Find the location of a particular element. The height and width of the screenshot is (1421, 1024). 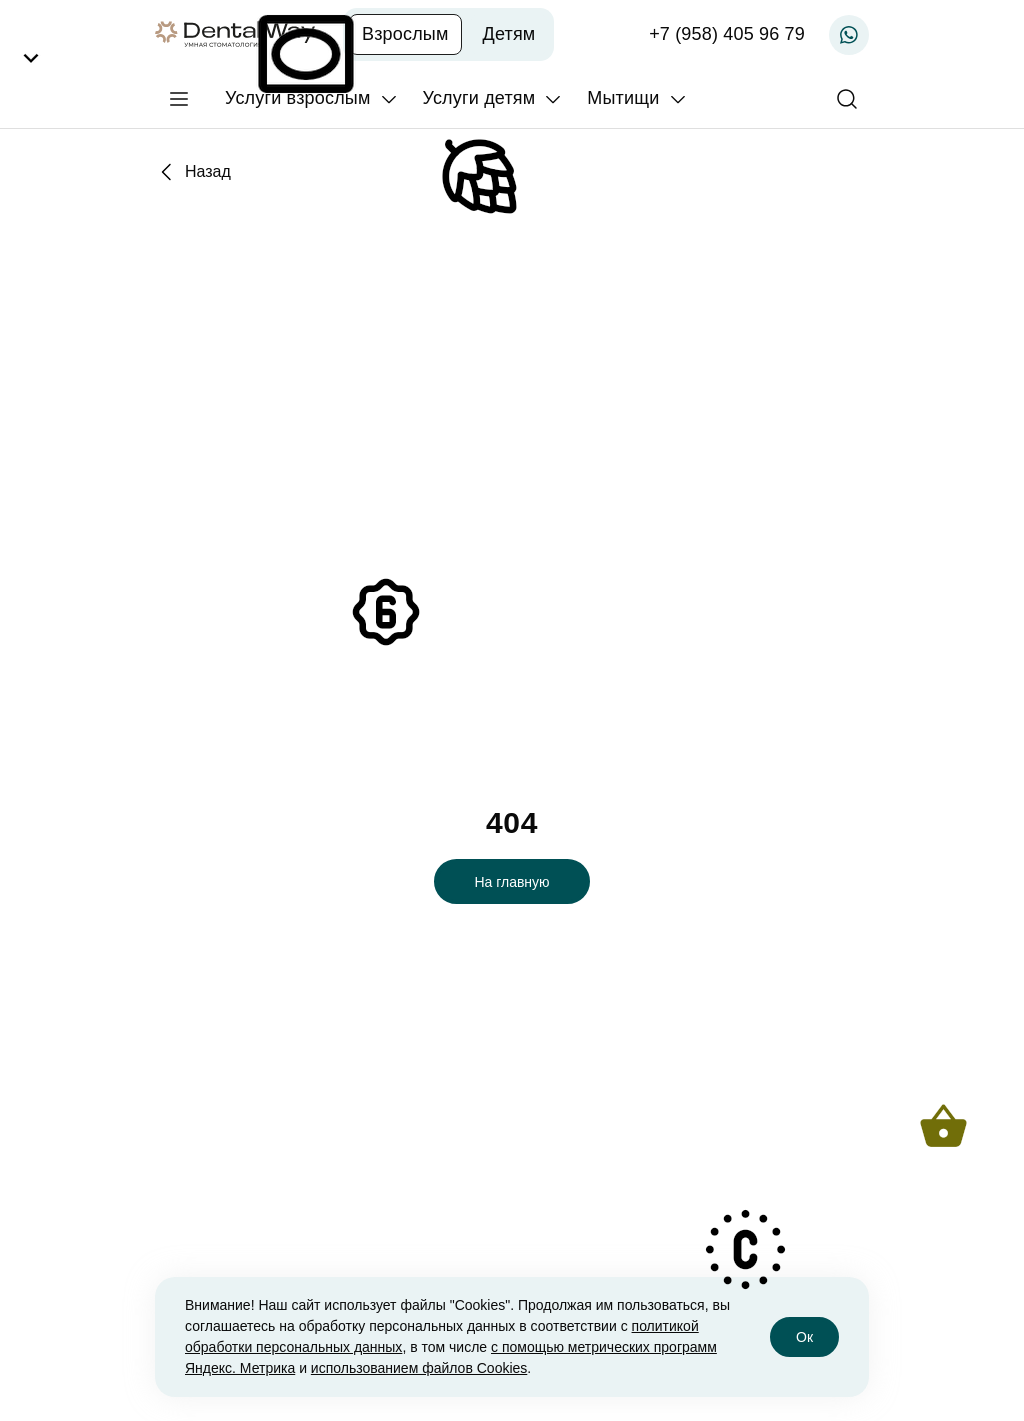

browse or filter craft beer options is located at coordinates (479, 176).